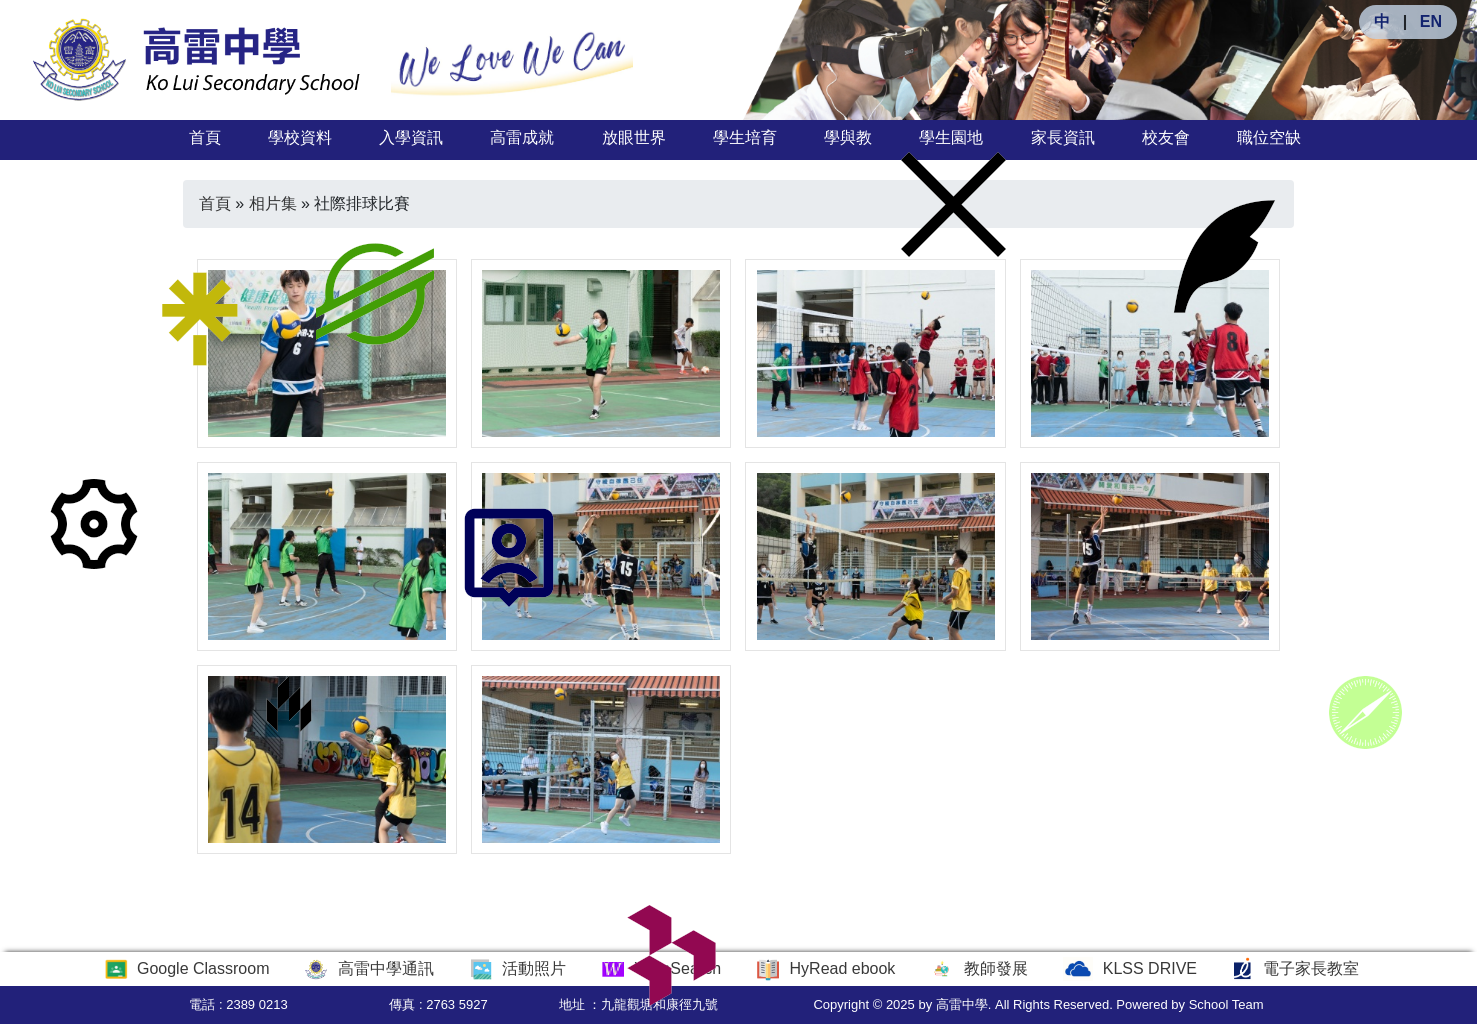 The width and height of the screenshot is (1477, 1024). Describe the element at coordinates (509, 553) in the screenshot. I see `view profile location or address` at that location.